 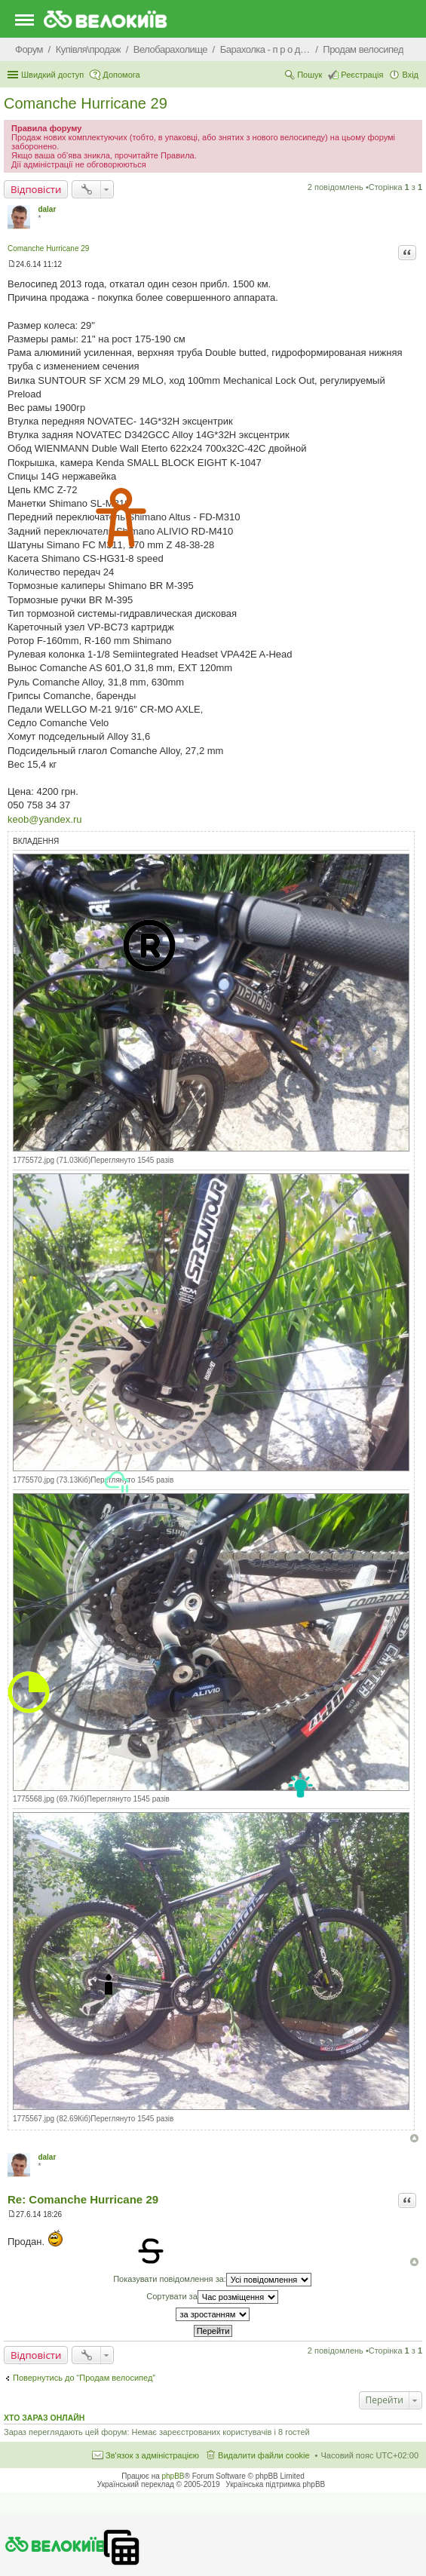 I want to click on switch to table view layout, so click(x=121, y=2547).